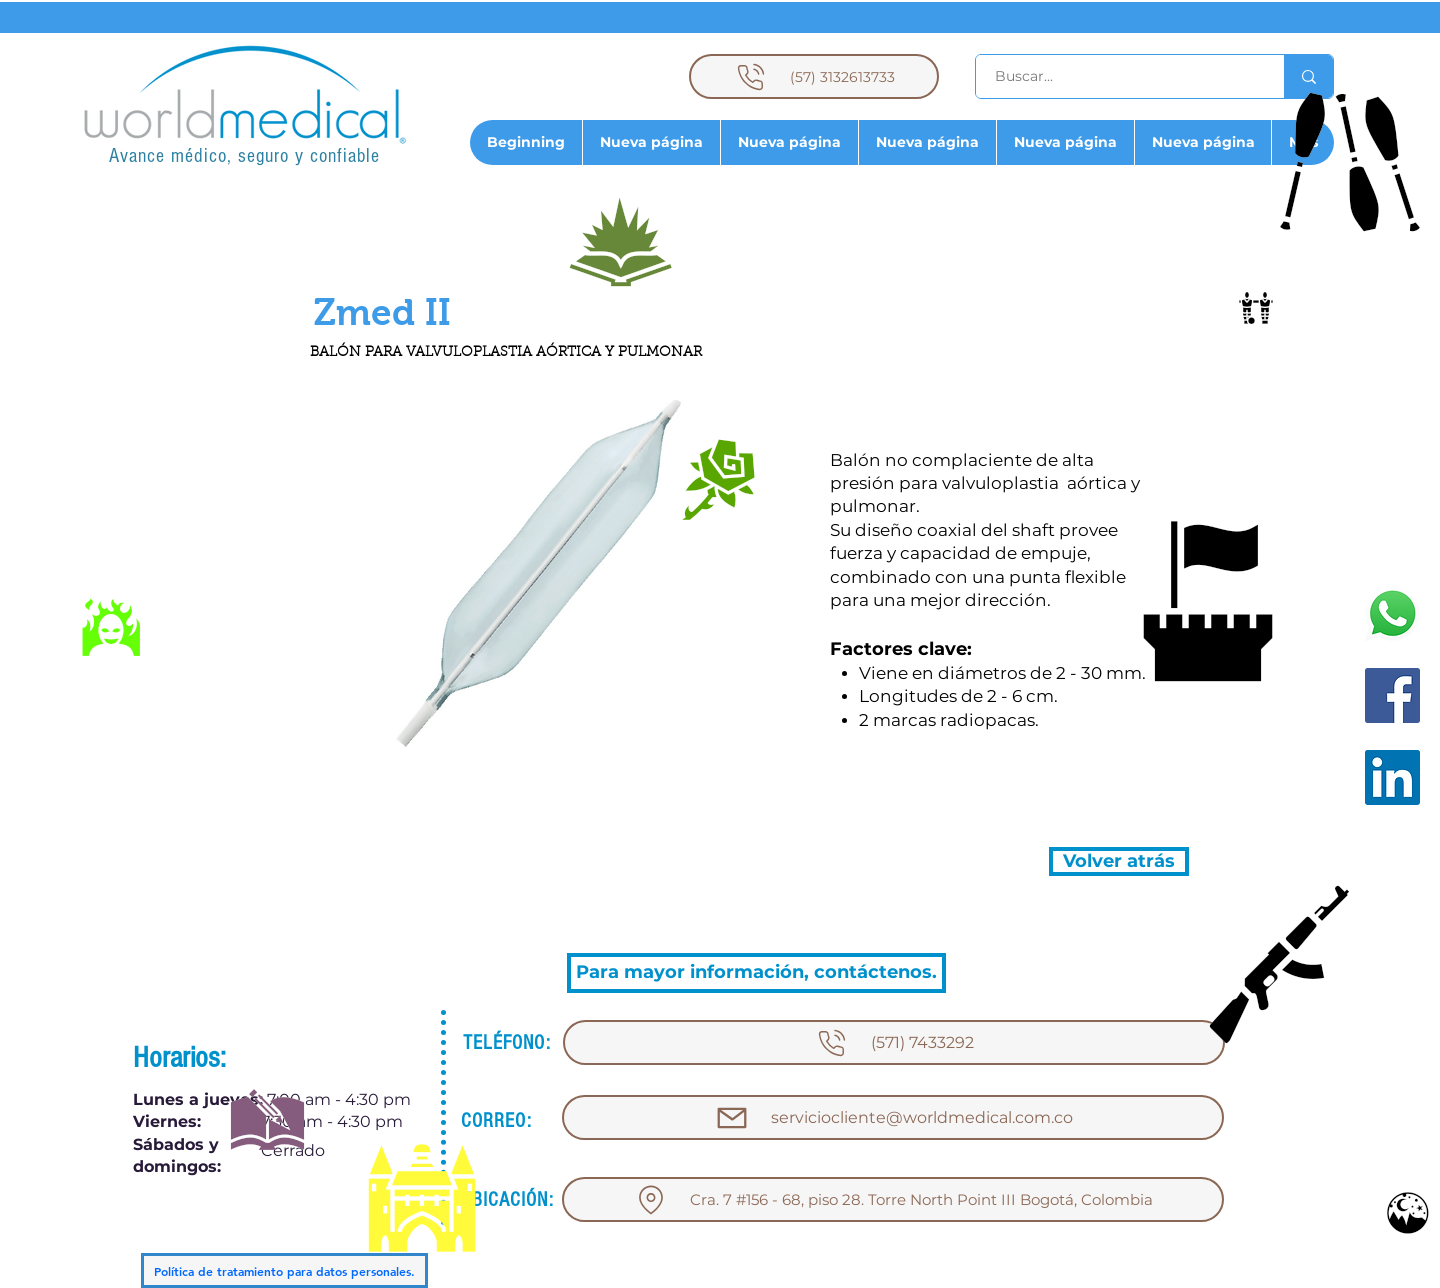 The width and height of the screenshot is (1440, 1288). Describe the element at coordinates (267, 1123) in the screenshot. I see `add a new entry to the archive` at that location.